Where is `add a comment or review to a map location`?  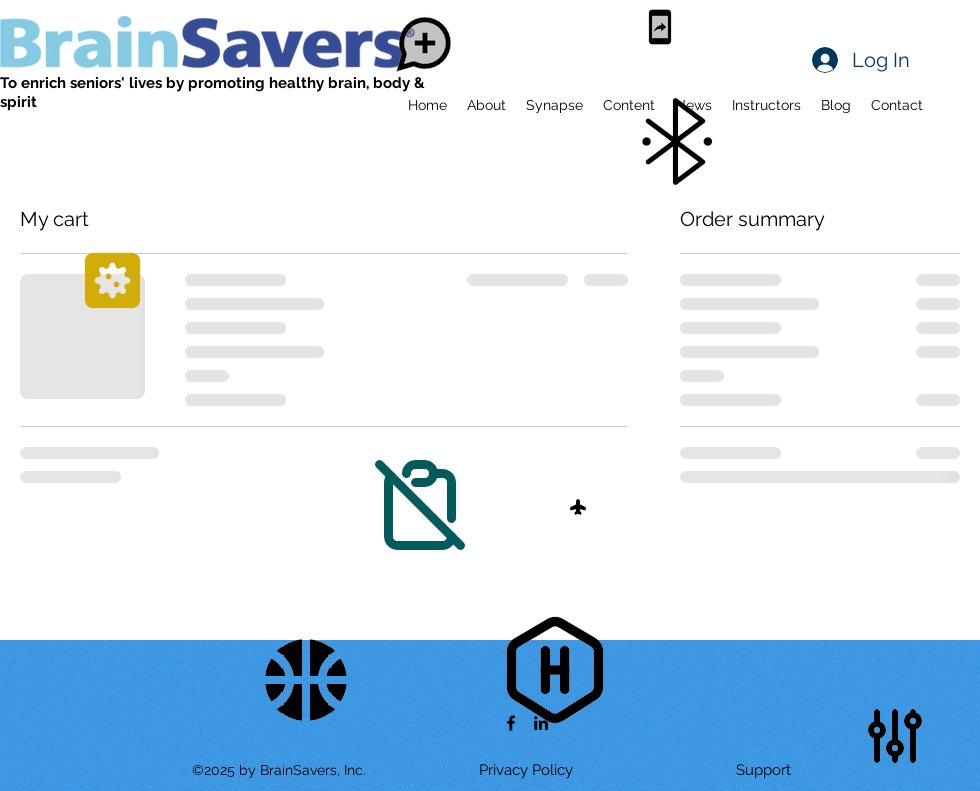 add a comment or review to a map location is located at coordinates (425, 43).